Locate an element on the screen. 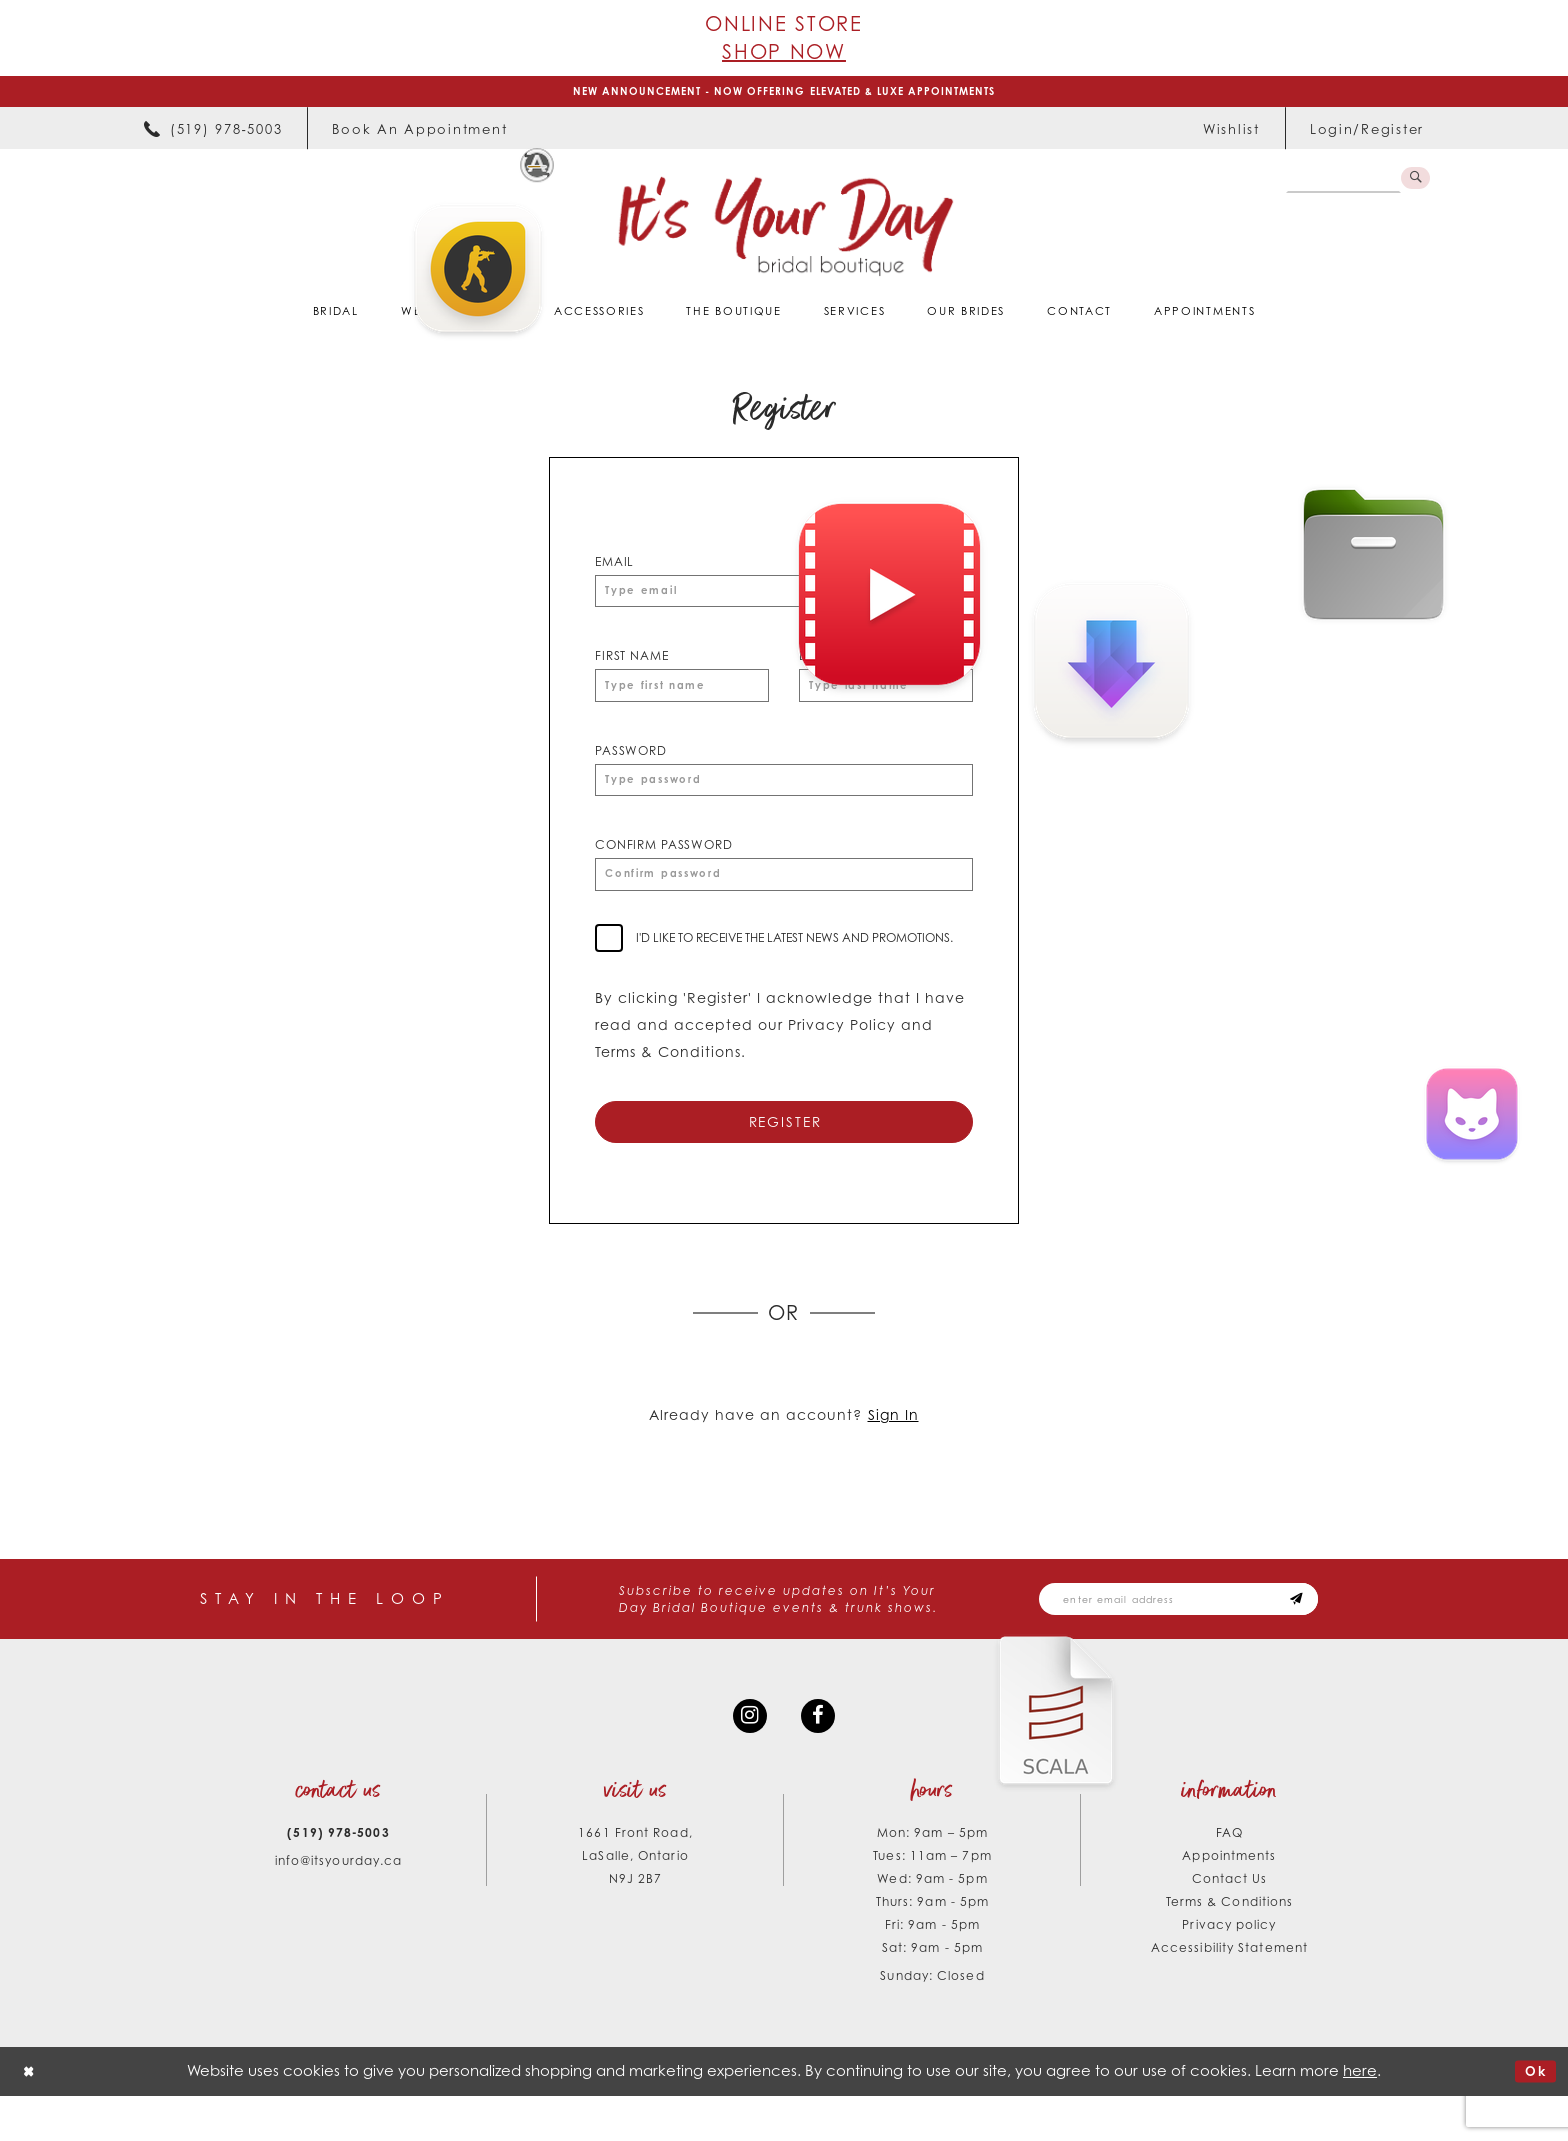  launch counter-strike is located at coordinates (478, 269).